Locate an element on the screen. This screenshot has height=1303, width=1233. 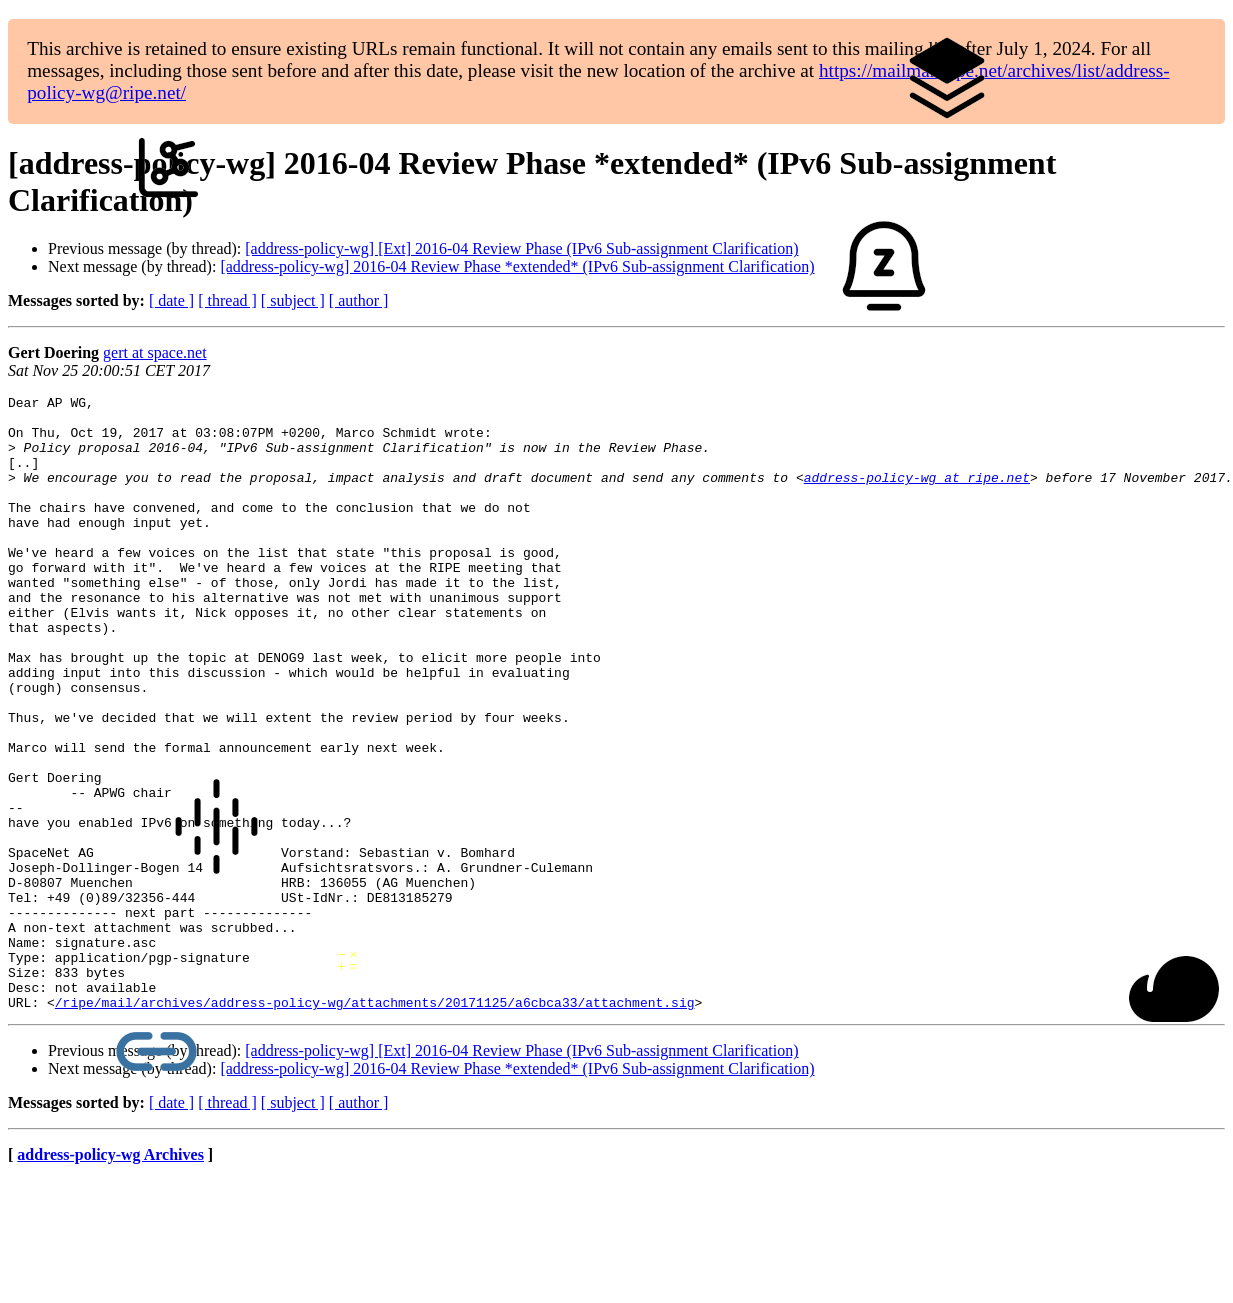
access calculator or math functions is located at coordinates (347, 960).